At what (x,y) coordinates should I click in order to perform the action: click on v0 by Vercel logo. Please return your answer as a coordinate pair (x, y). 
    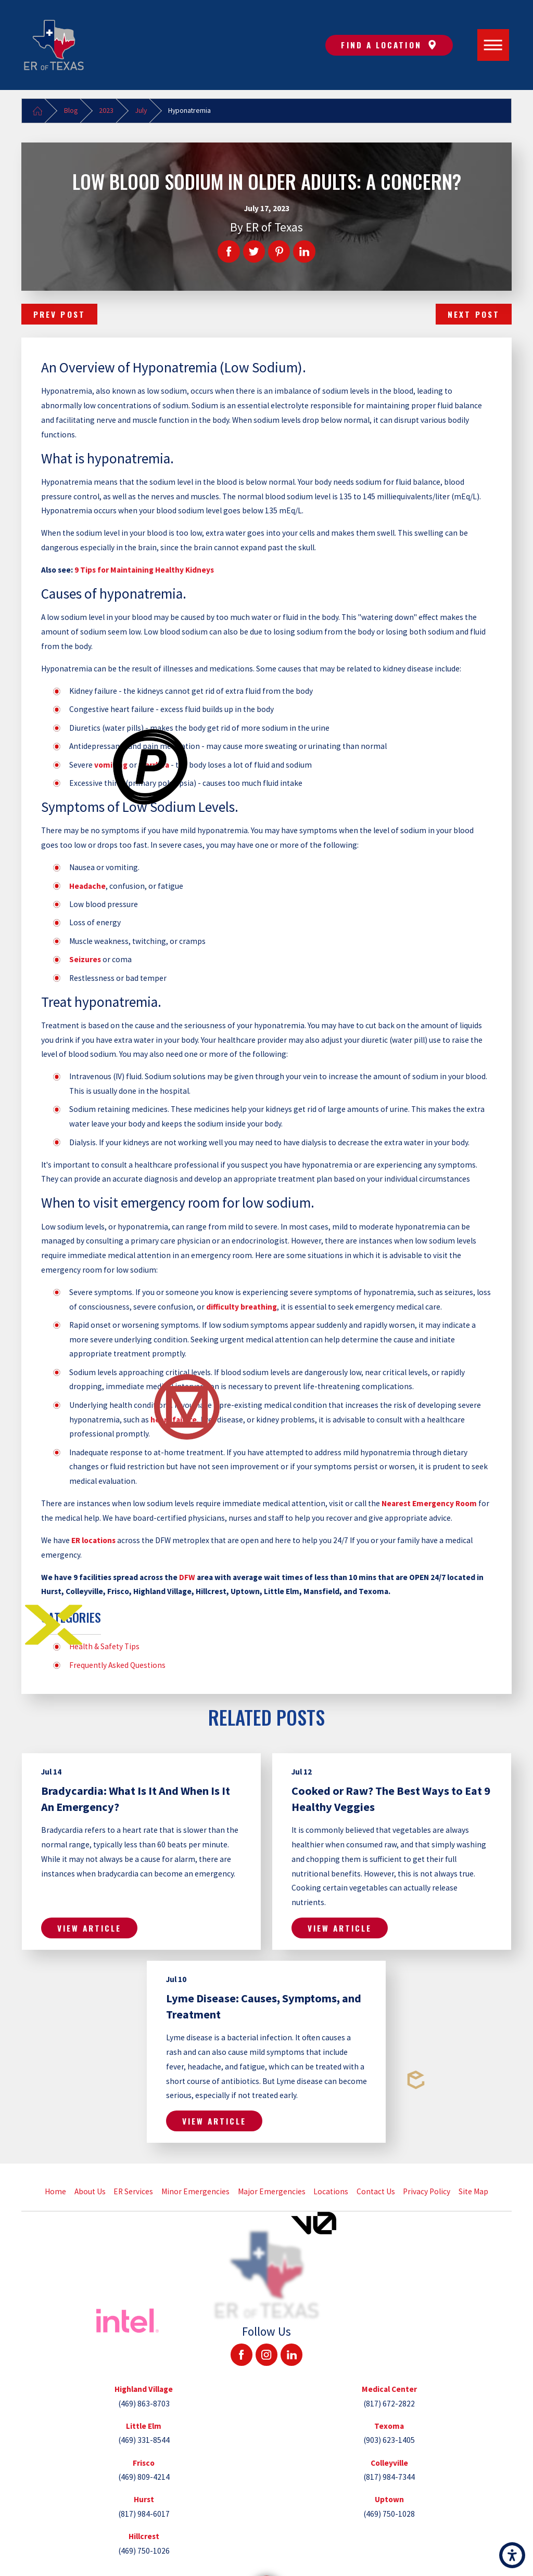
    Looking at the image, I should click on (313, 2223).